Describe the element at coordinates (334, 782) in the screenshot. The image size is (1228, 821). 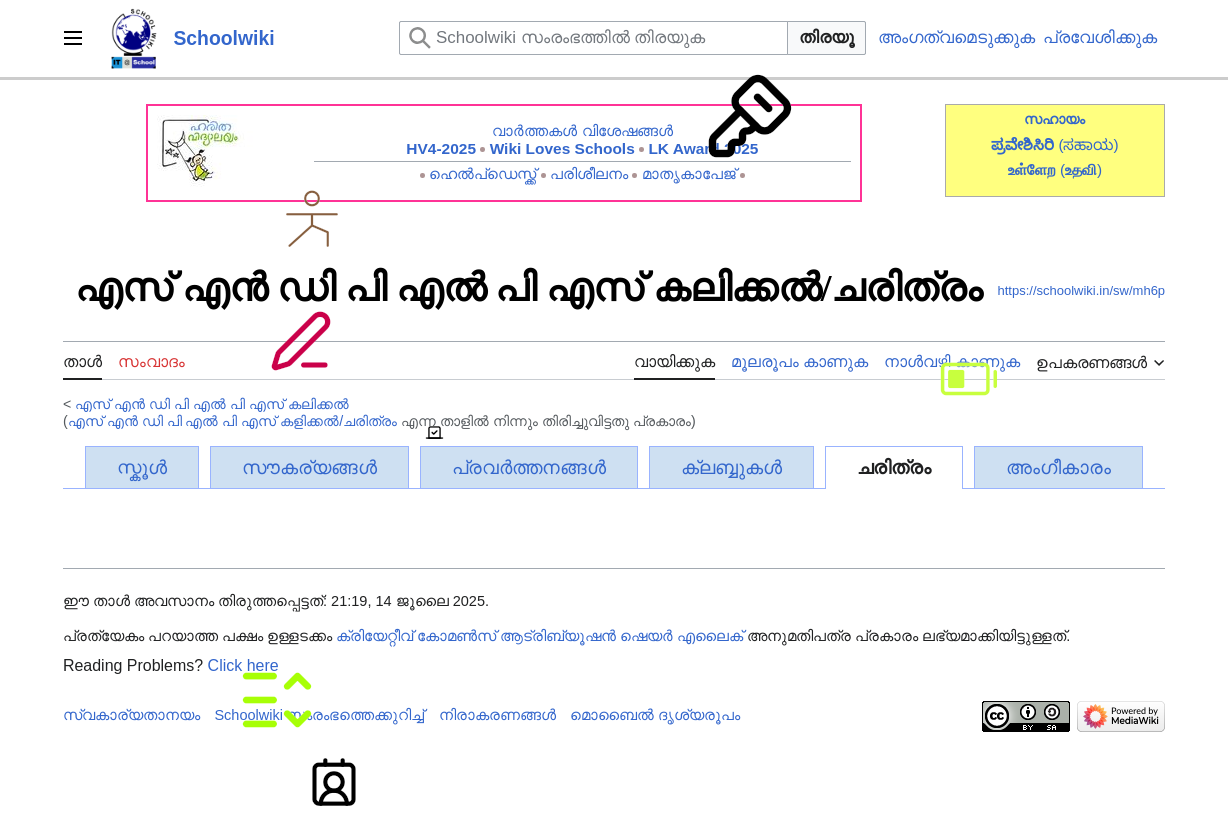
I see `view contact details` at that location.